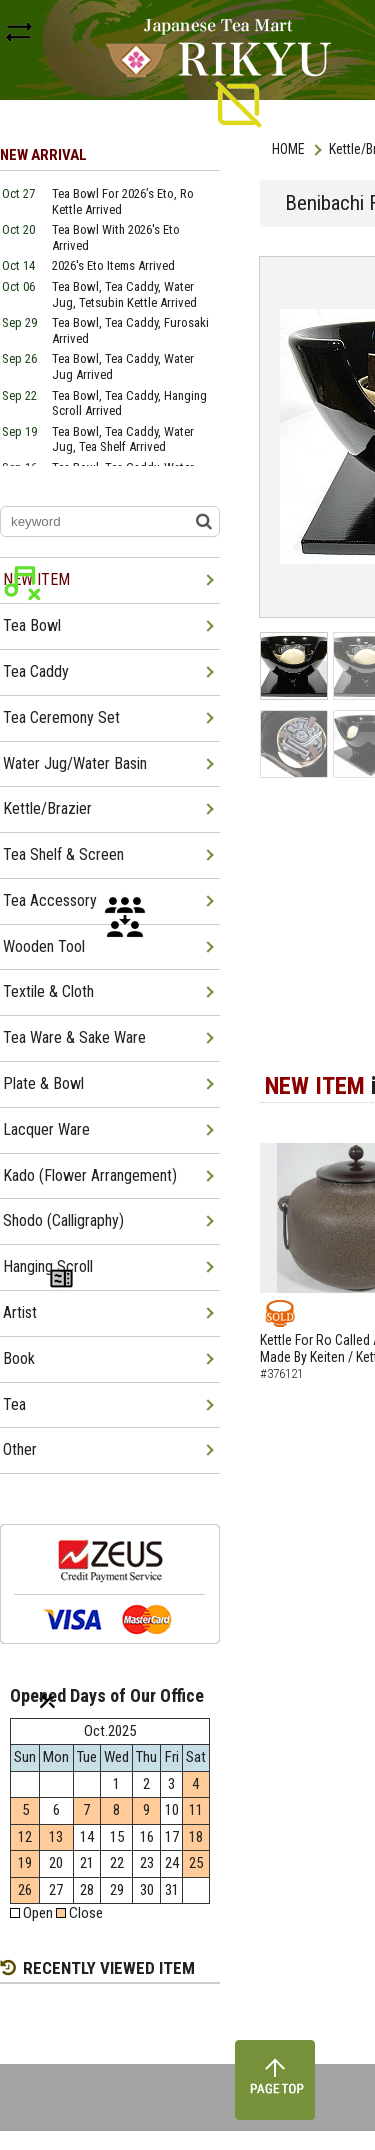 The image size is (375, 2150). I want to click on microwave or kitchen appliance control, so click(61, 1278).